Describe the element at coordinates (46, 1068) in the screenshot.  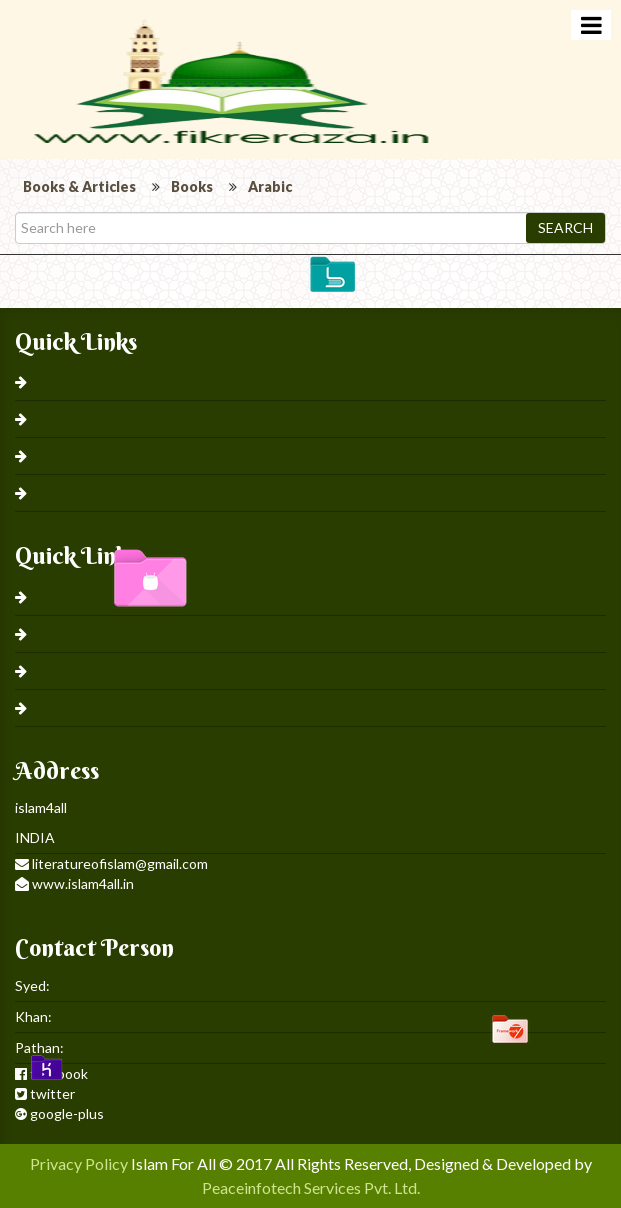
I see `folder containing Heroku project files` at that location.